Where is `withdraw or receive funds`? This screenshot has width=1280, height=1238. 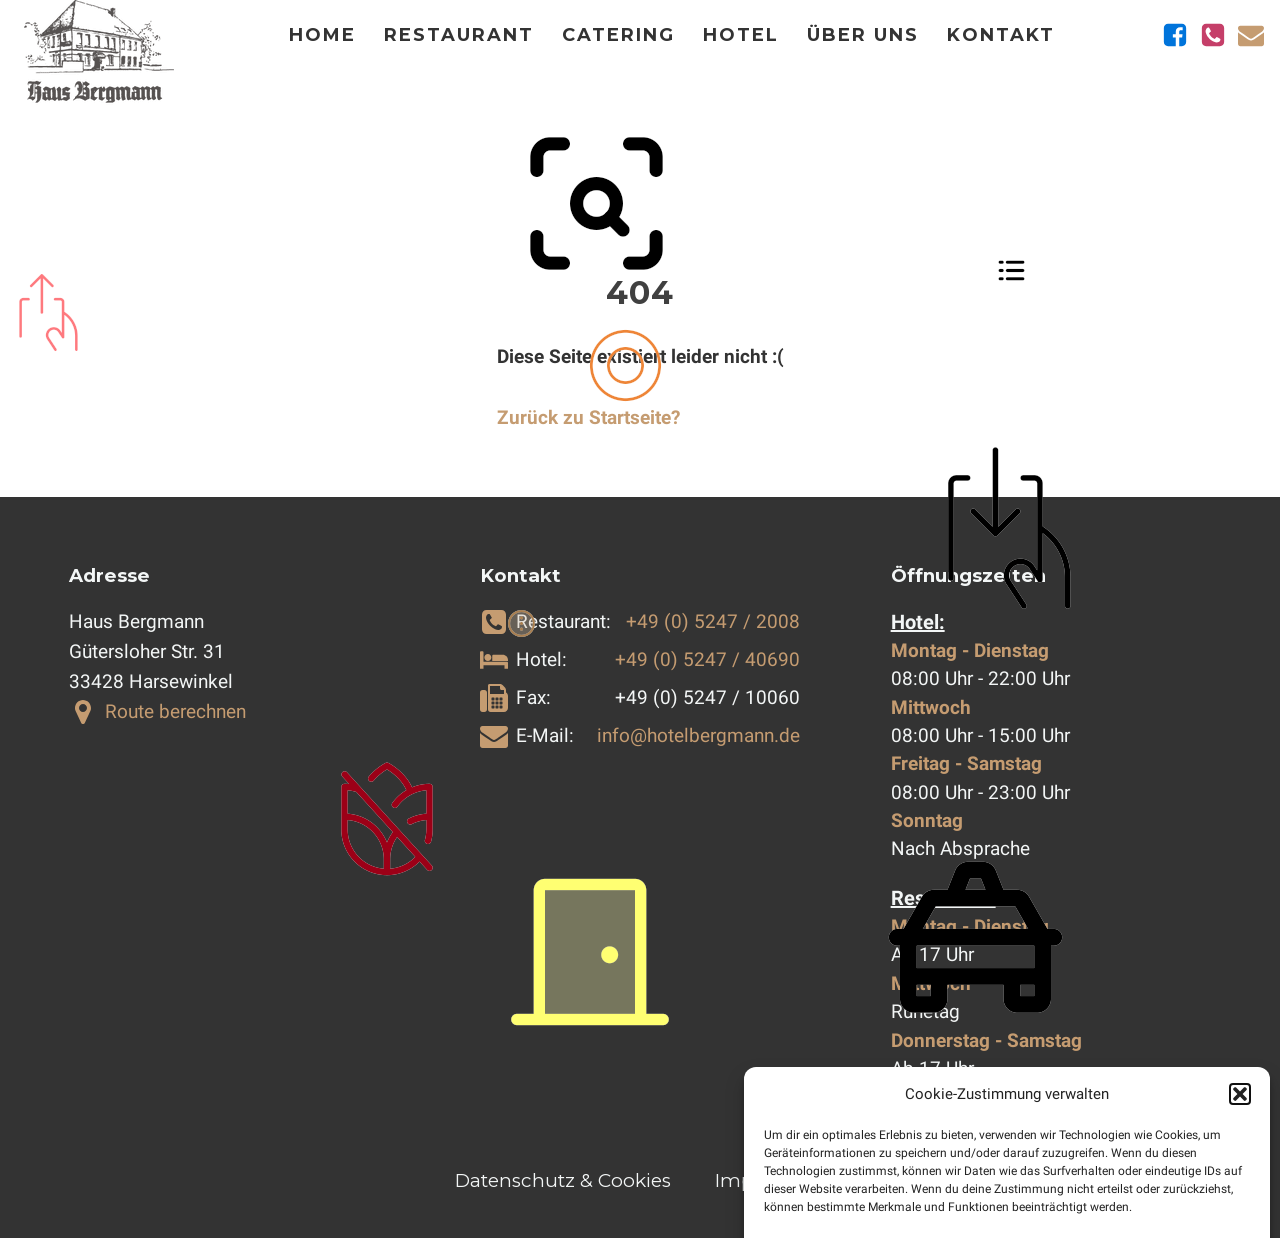
withdraw or receive funds is located at coordinates (1001, 528).